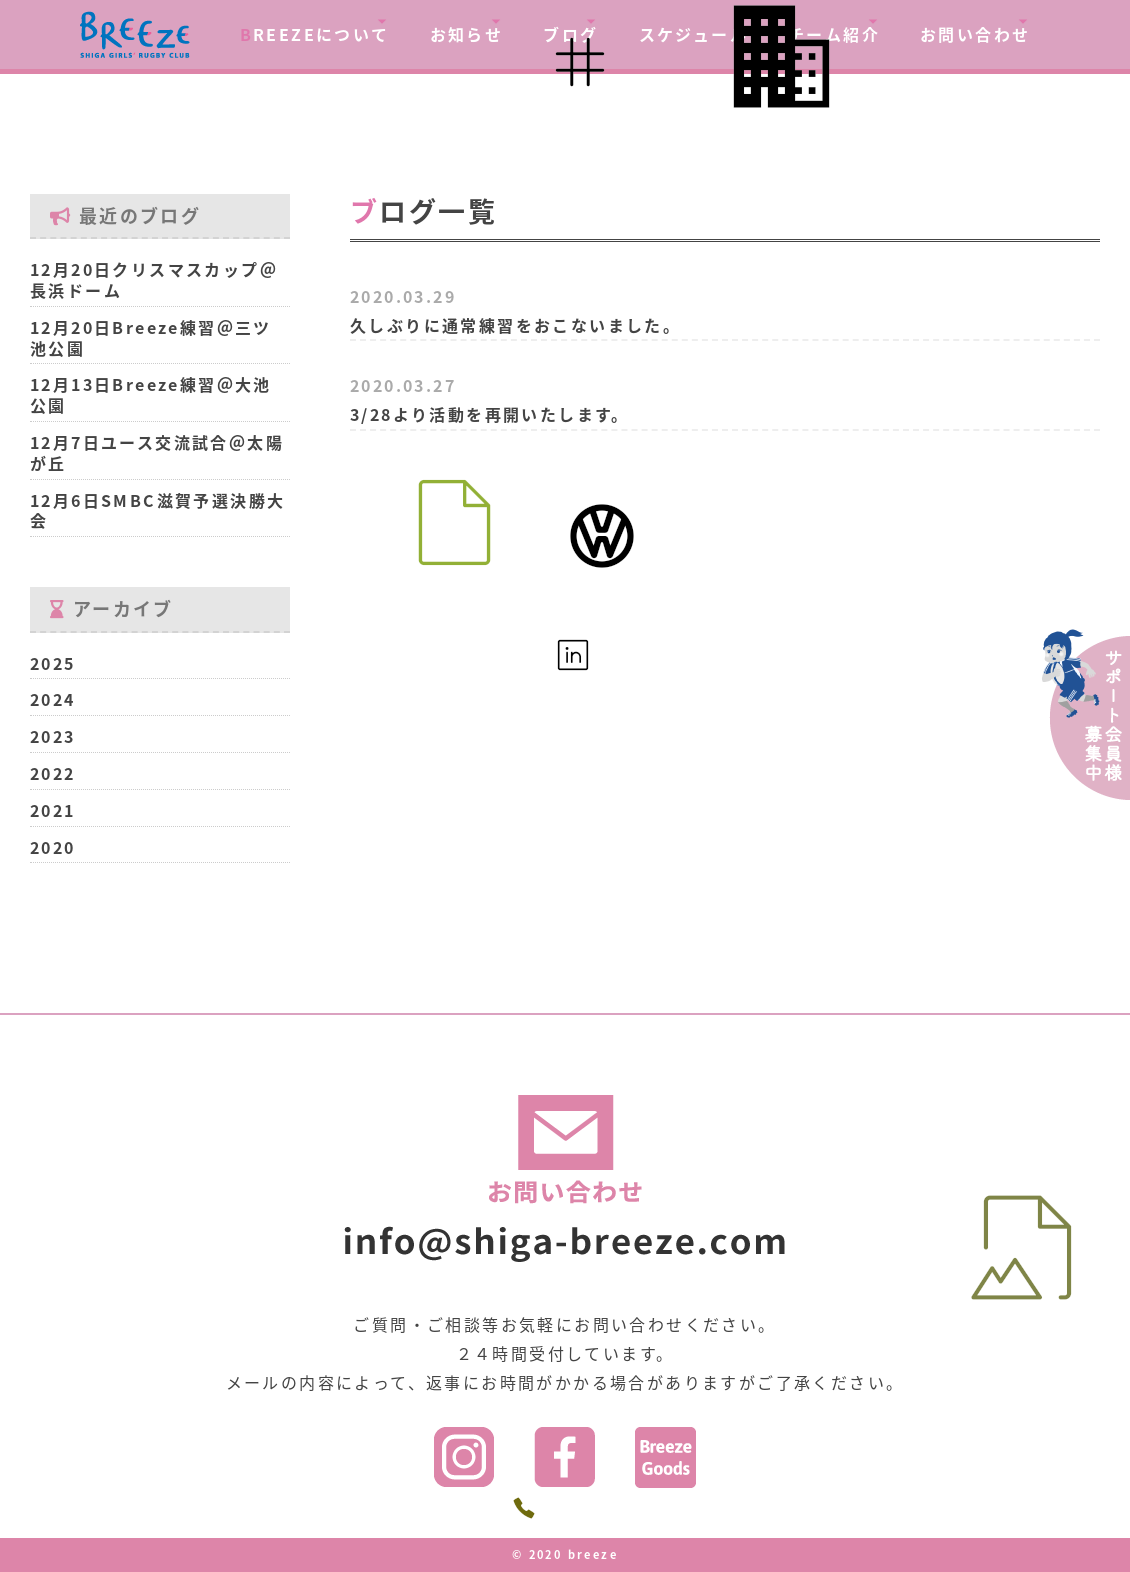  Describe the element at coordinates (524, 1508) in the screenshot. I see `make a phone call` at that location.